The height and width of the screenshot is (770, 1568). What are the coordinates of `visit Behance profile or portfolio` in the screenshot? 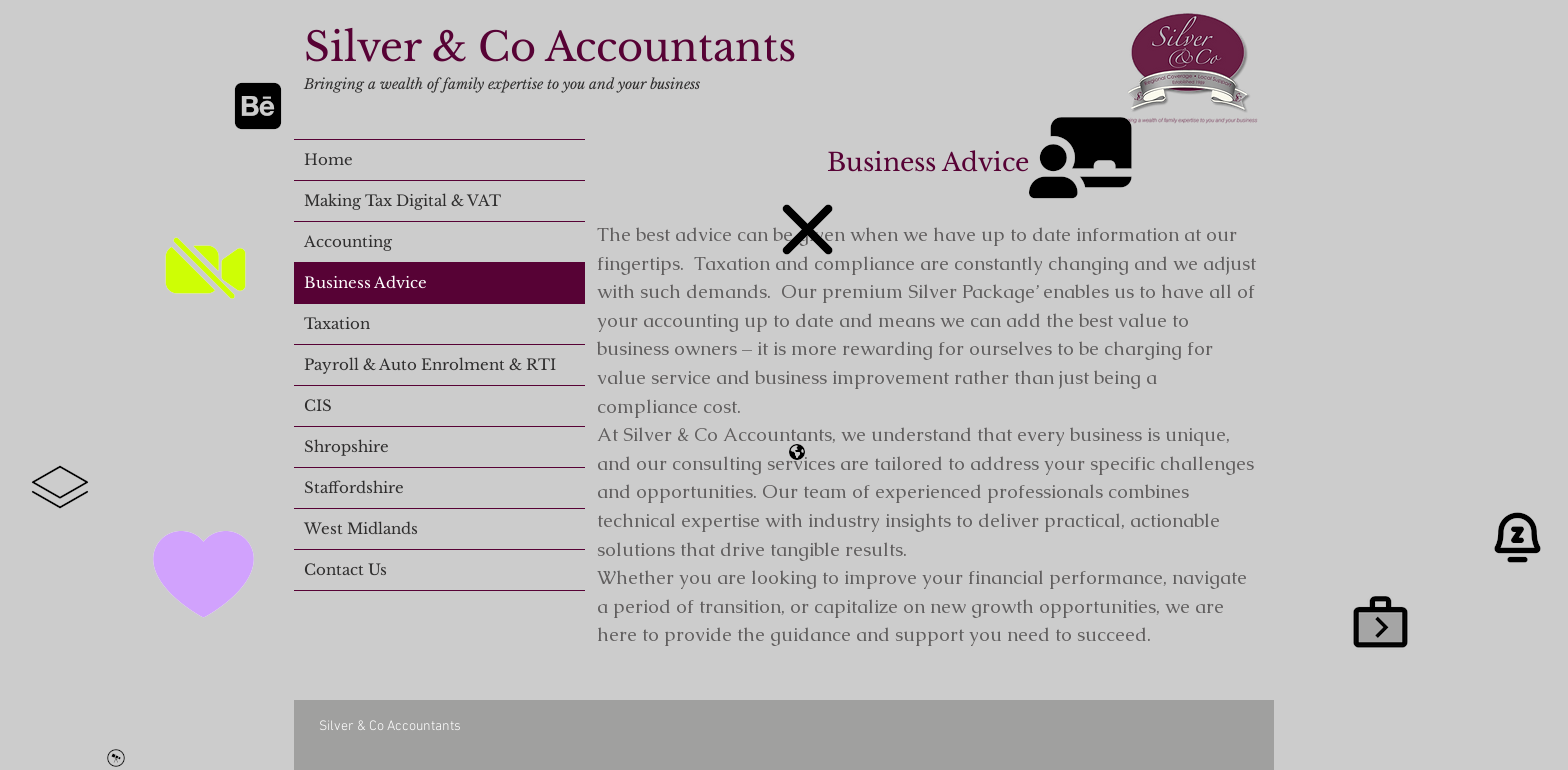 It's located at (258, 106).